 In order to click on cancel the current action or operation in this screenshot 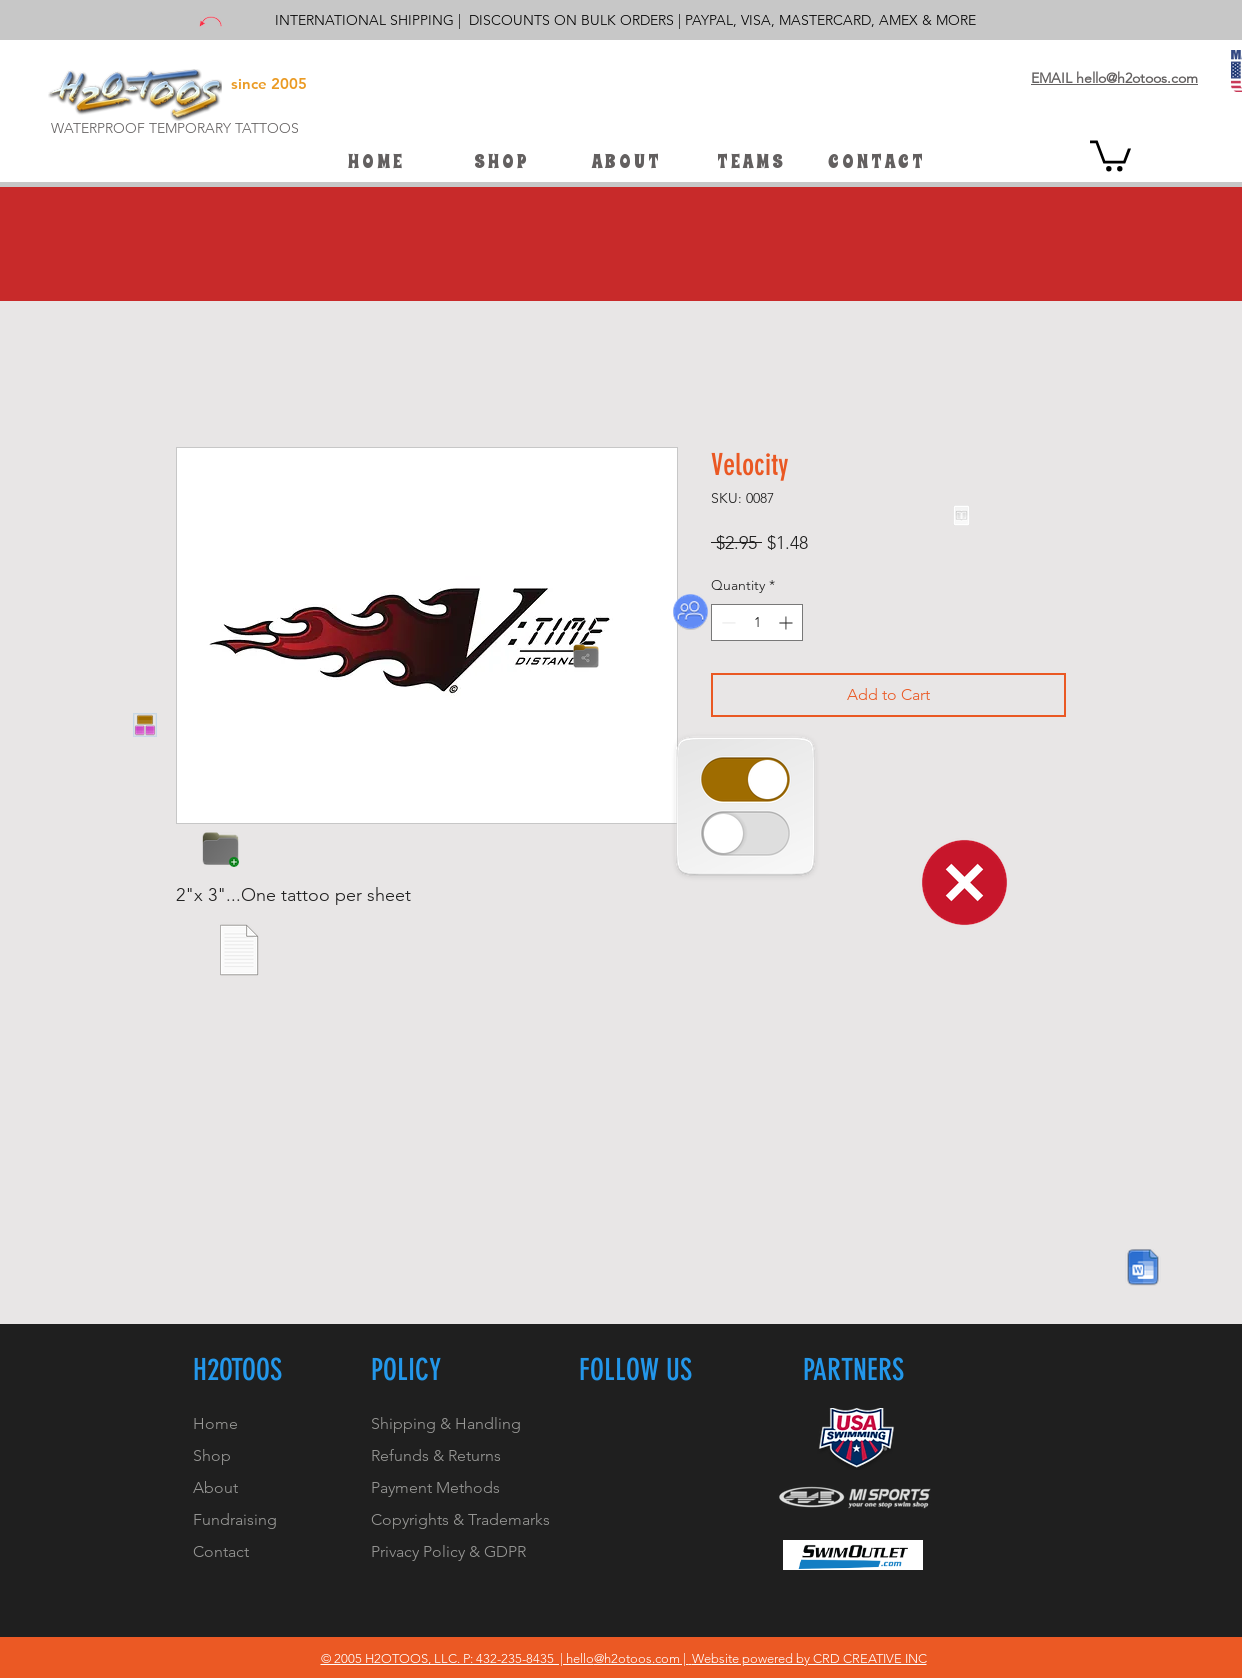, I will do `click(964, 882)`.